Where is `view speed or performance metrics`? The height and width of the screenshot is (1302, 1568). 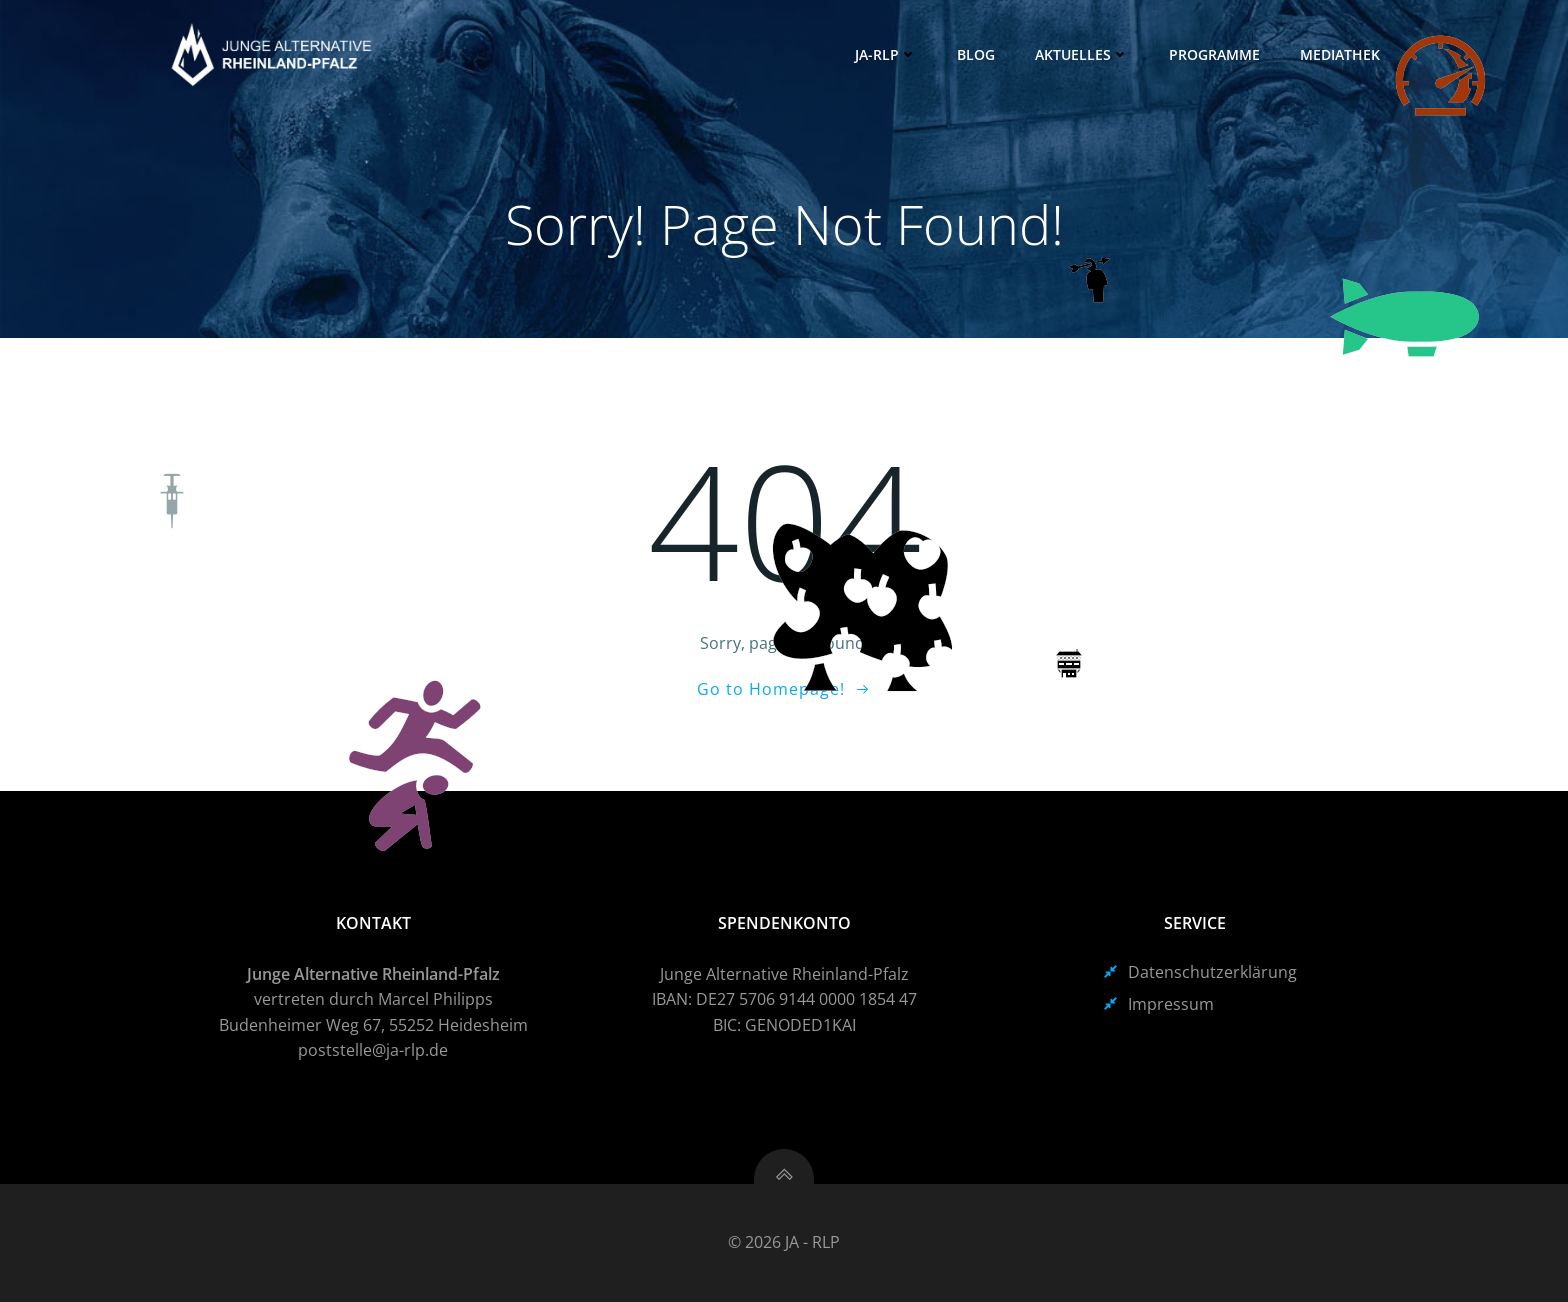 view speed or performance metrics is located at coordinates (1440, 75).